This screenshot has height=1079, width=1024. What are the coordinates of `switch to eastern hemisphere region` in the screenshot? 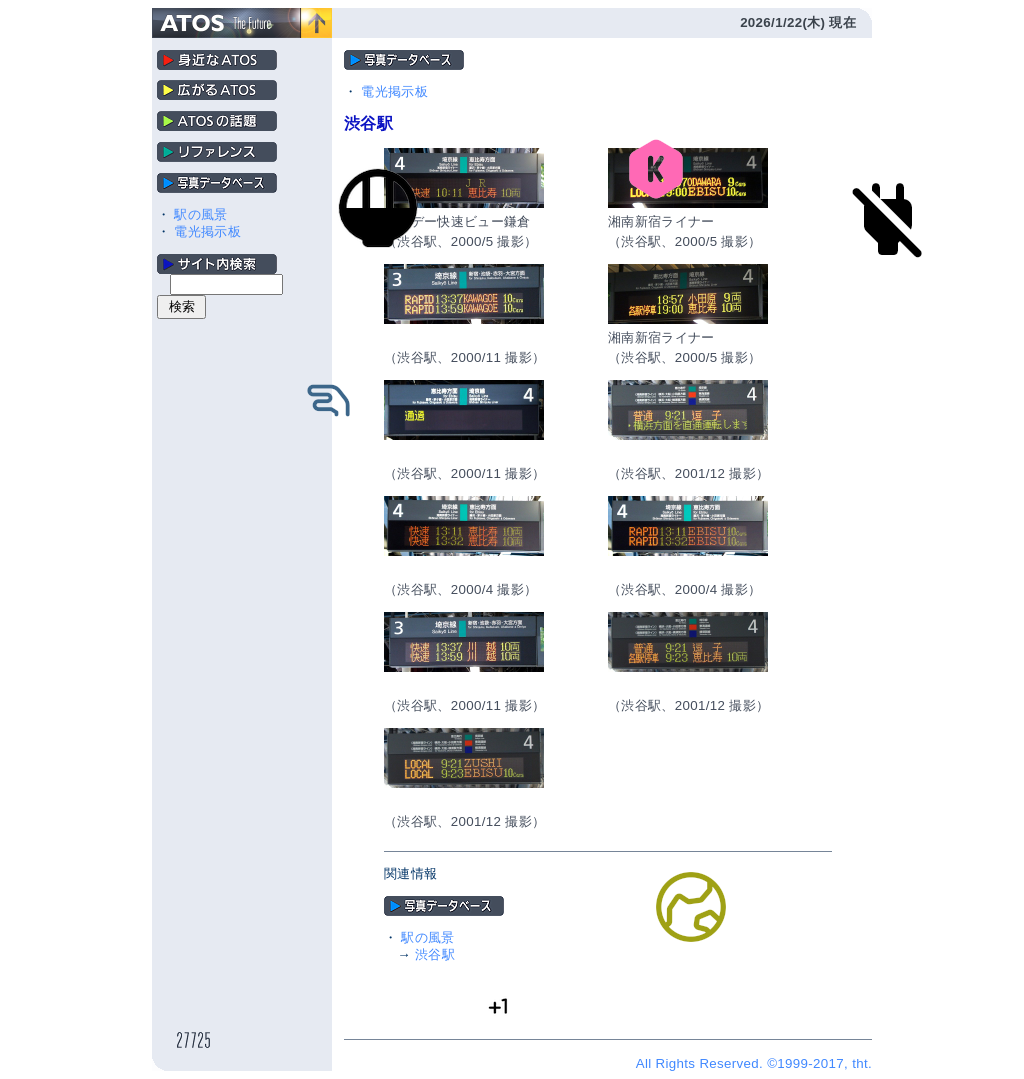 It's located at (691, 907).